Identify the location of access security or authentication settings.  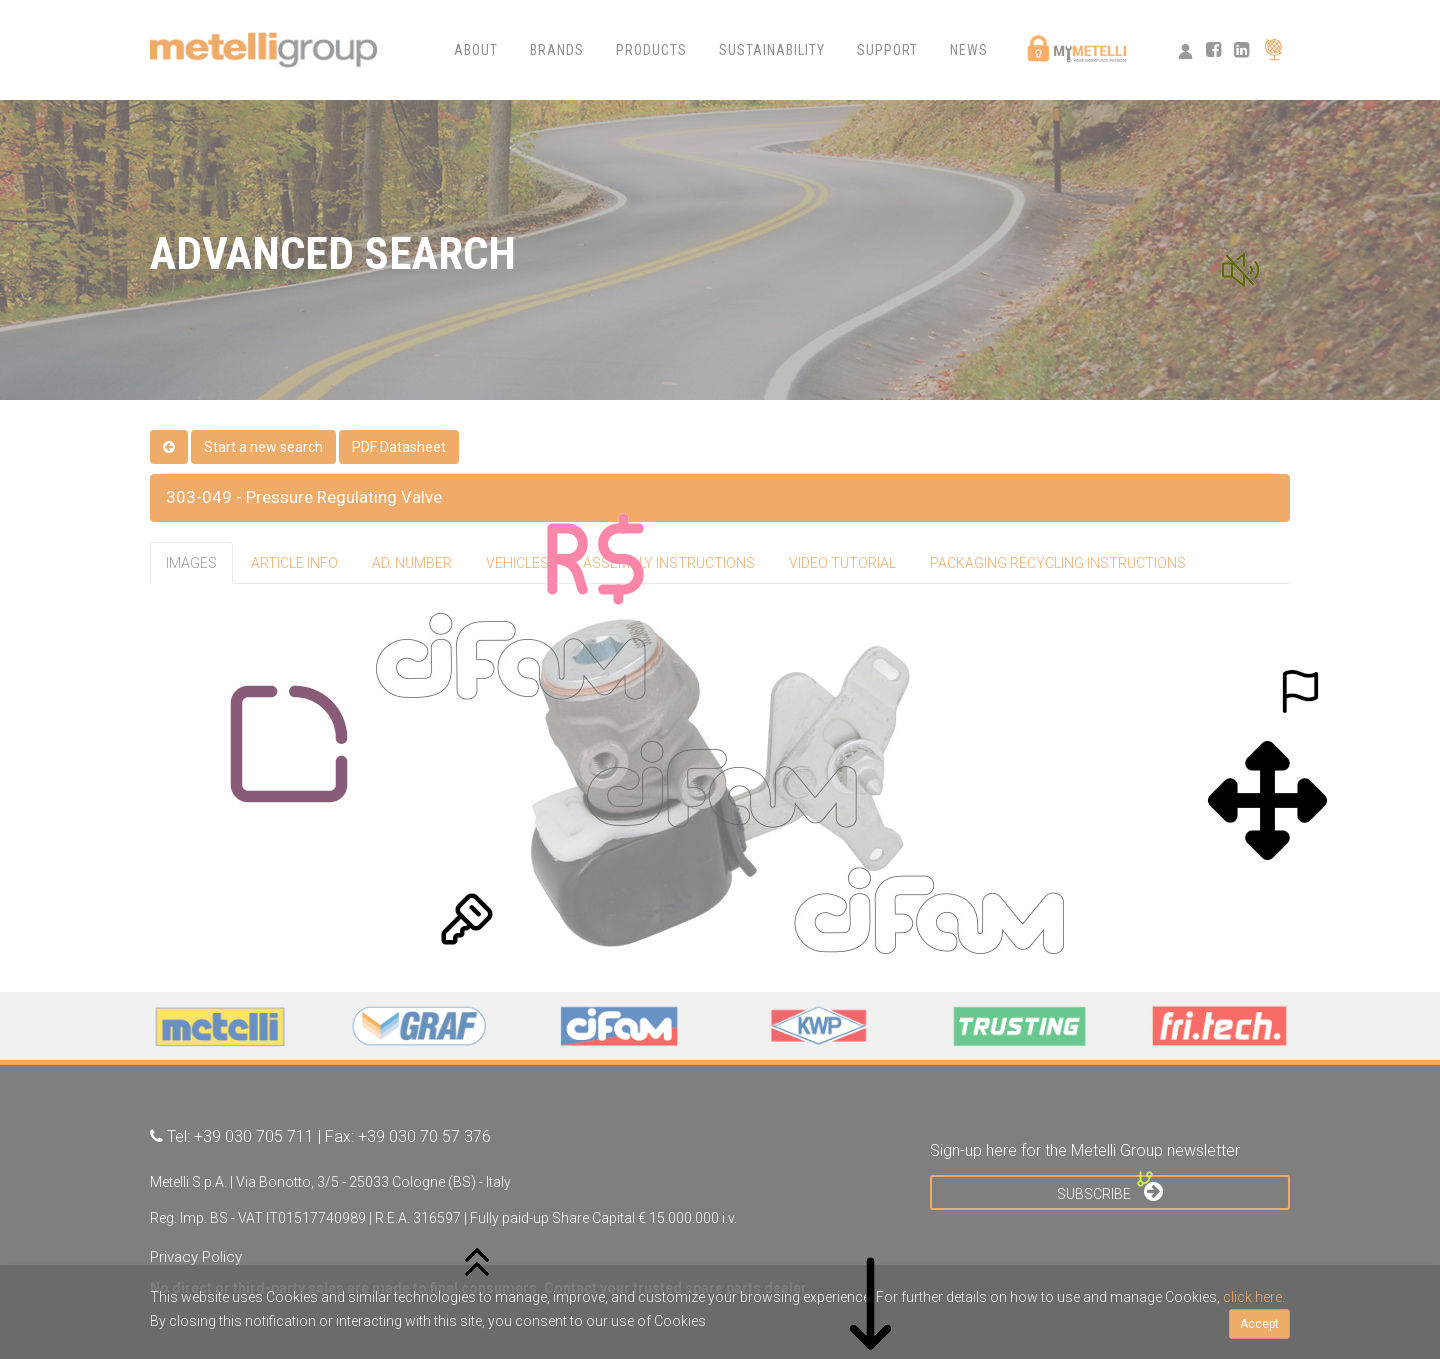
(467, 919).